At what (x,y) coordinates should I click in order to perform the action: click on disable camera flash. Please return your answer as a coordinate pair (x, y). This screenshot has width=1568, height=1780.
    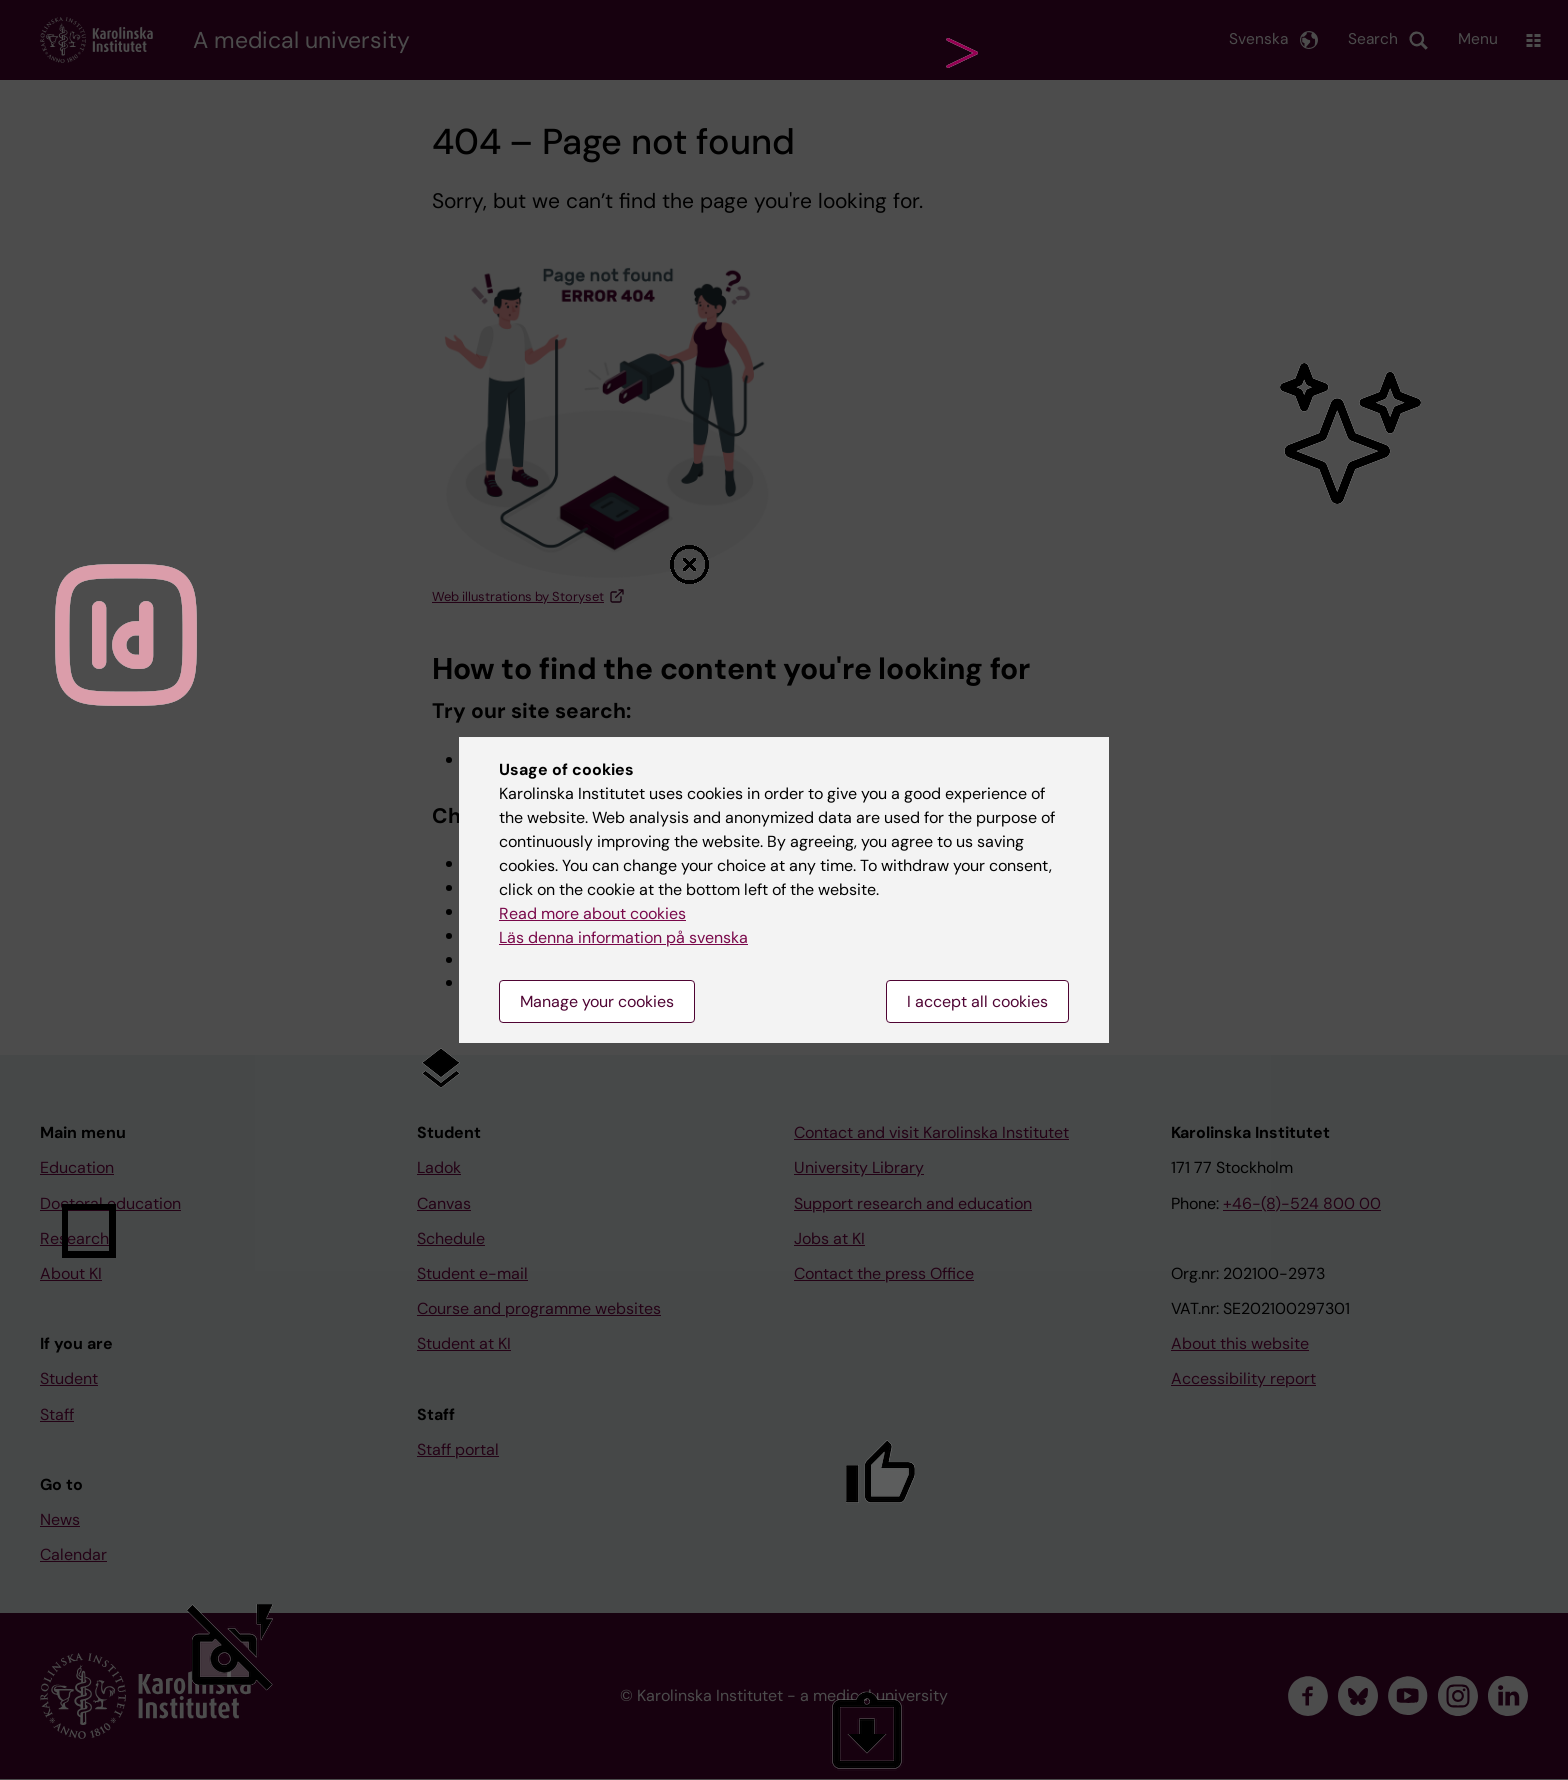
    Looking at the image, I should click on (232, 1644).